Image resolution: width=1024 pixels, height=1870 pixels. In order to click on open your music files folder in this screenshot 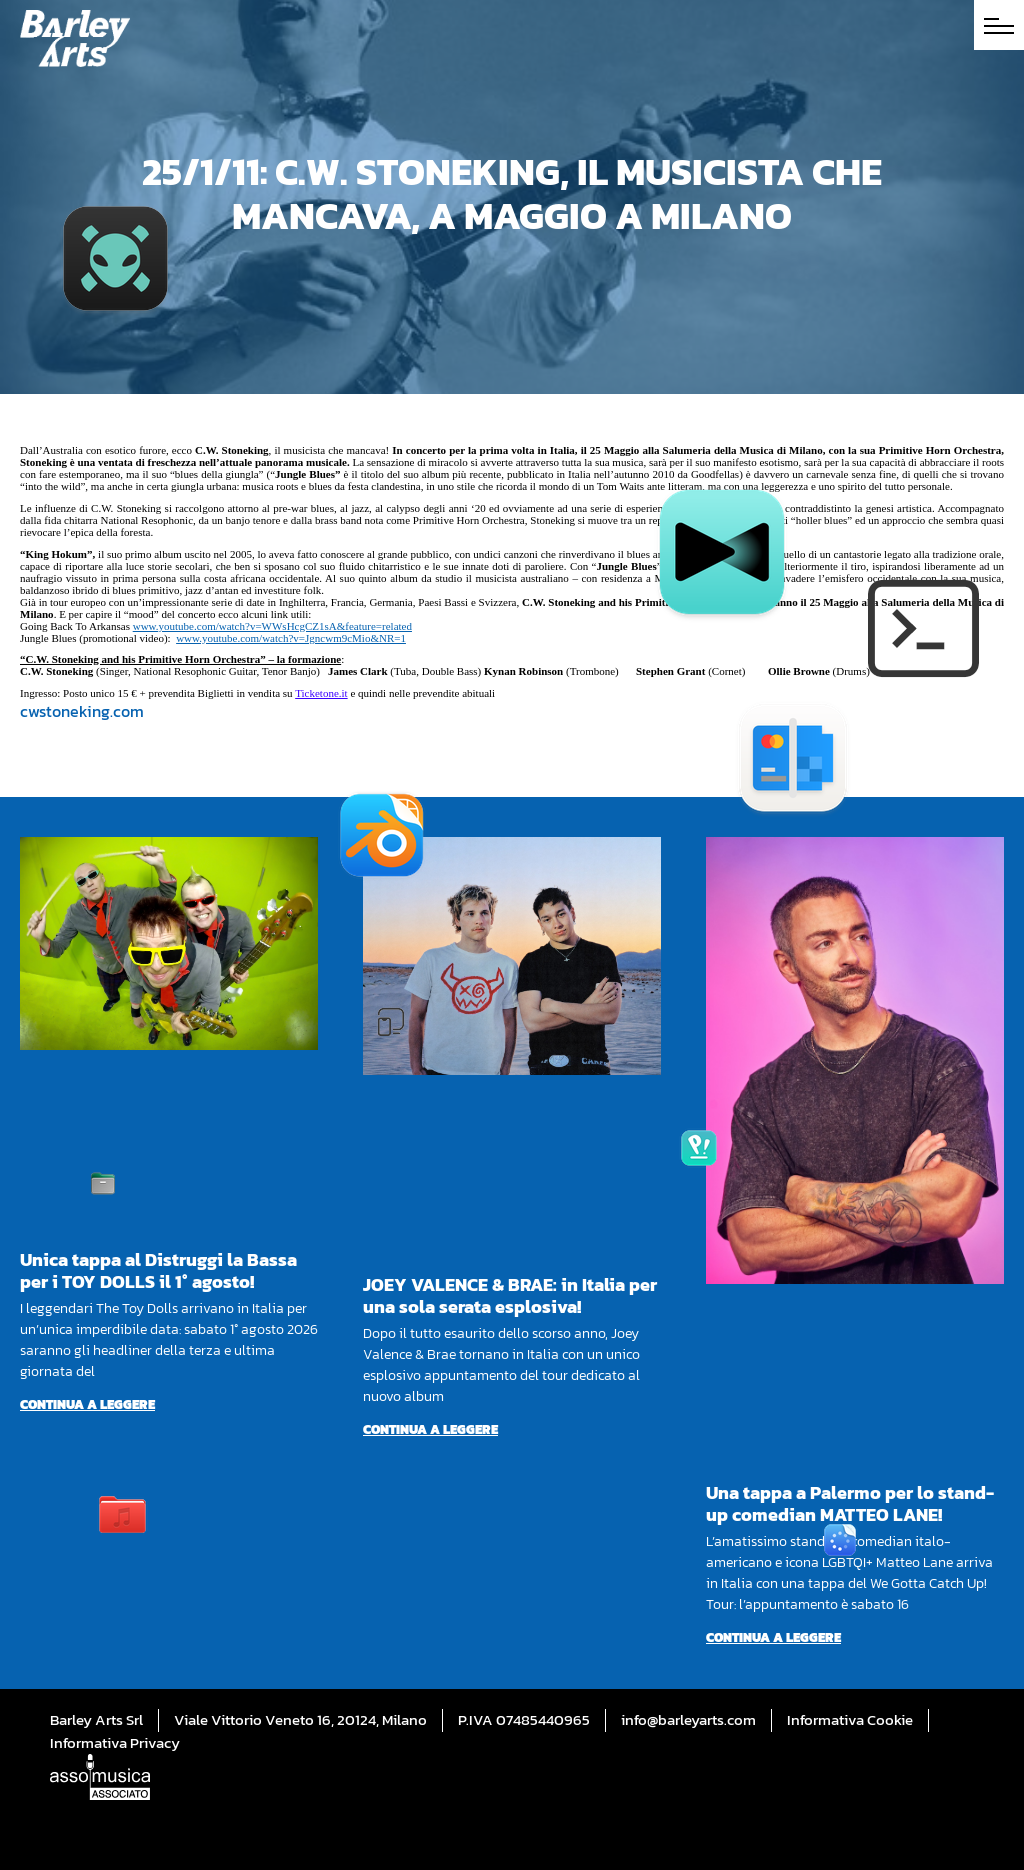, I will do `click(122, 1514)`.